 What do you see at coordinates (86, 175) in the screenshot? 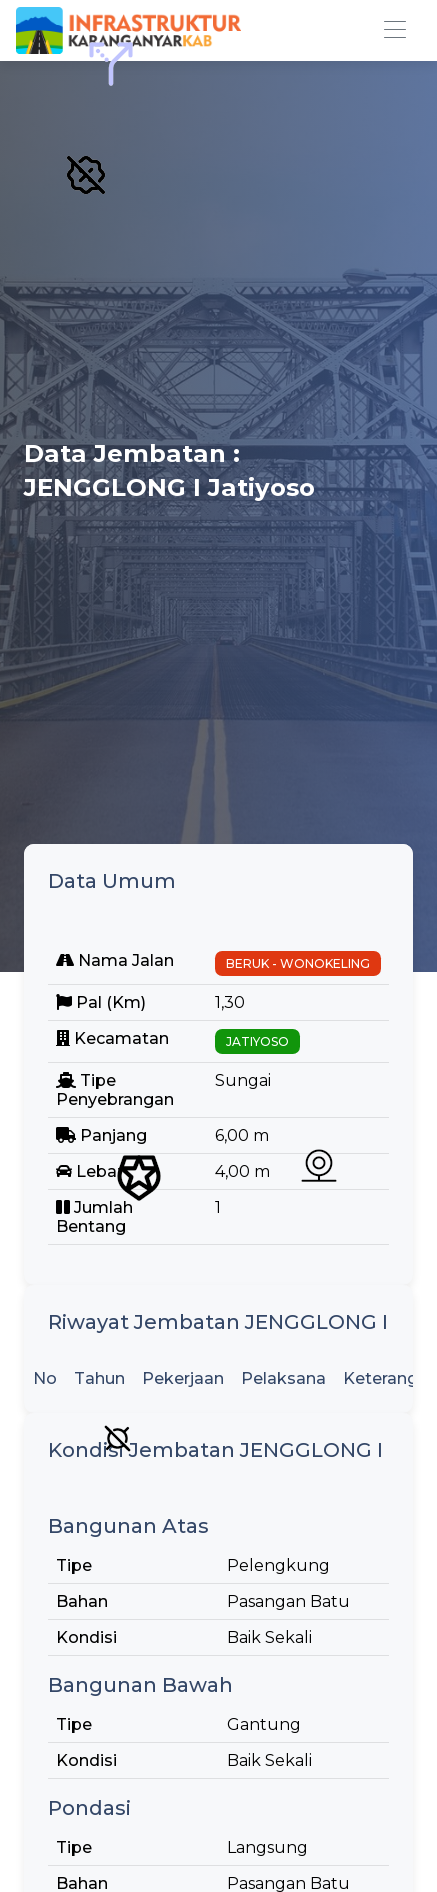
I see `indicates no discount available` at bounding box center [86, 175].